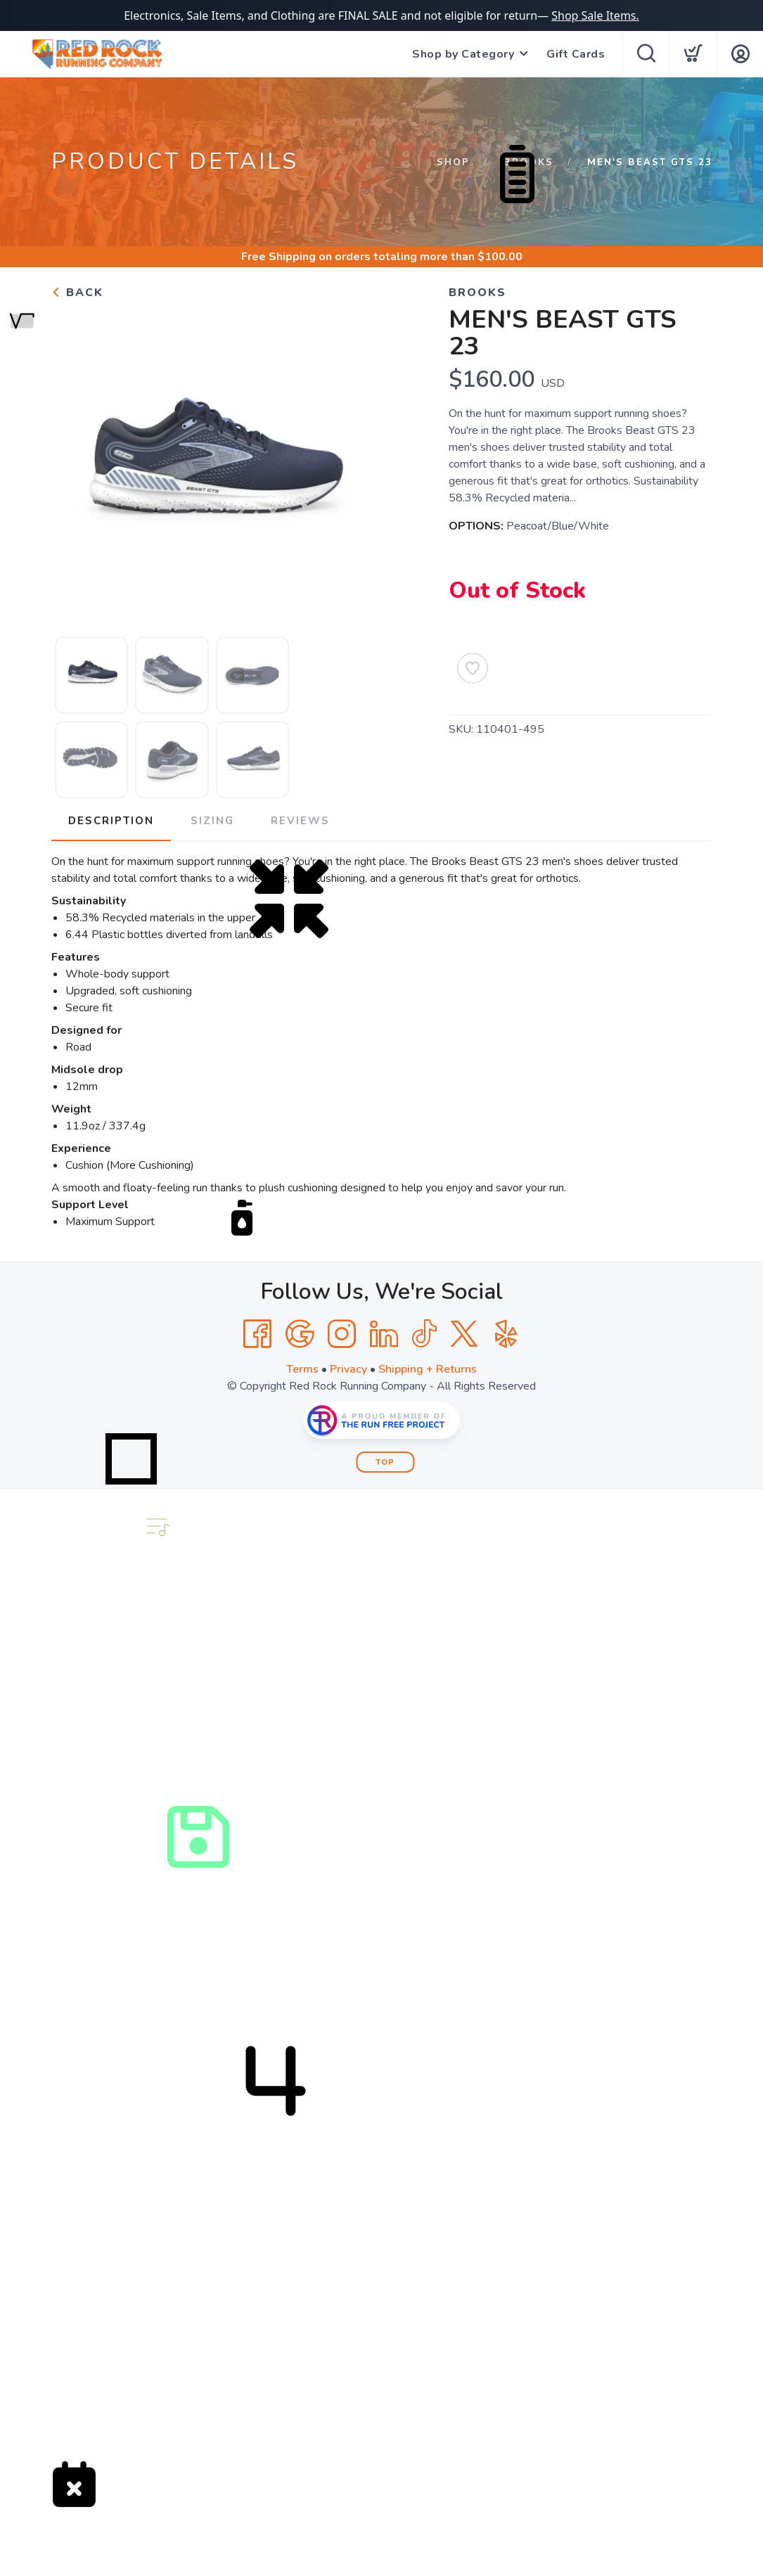 The width and height of the screenshot is (763, 2576). Describe the element at coordinates (74, 2485) in the screenshot. I see `cancel or remove a scheduled event` at that location.